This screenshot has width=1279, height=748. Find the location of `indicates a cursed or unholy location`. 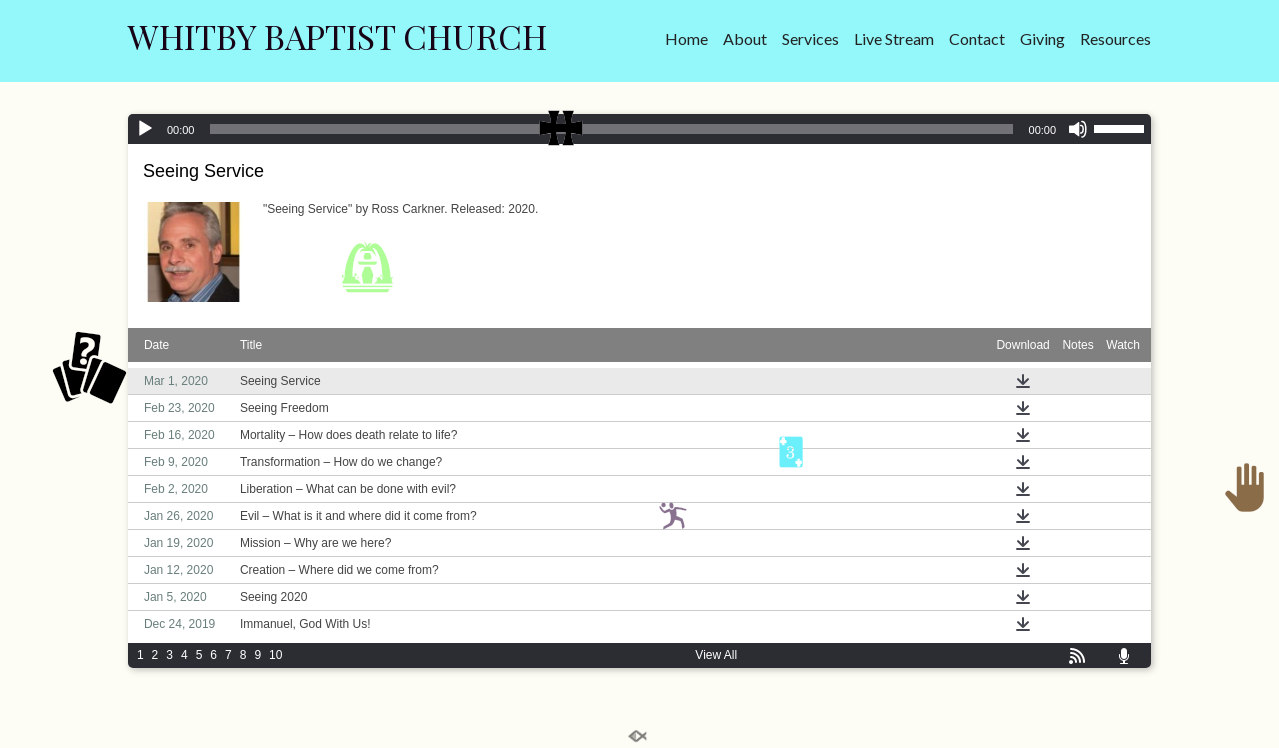

indicates a cursed or unholy location is located at coordinates (561, 128).